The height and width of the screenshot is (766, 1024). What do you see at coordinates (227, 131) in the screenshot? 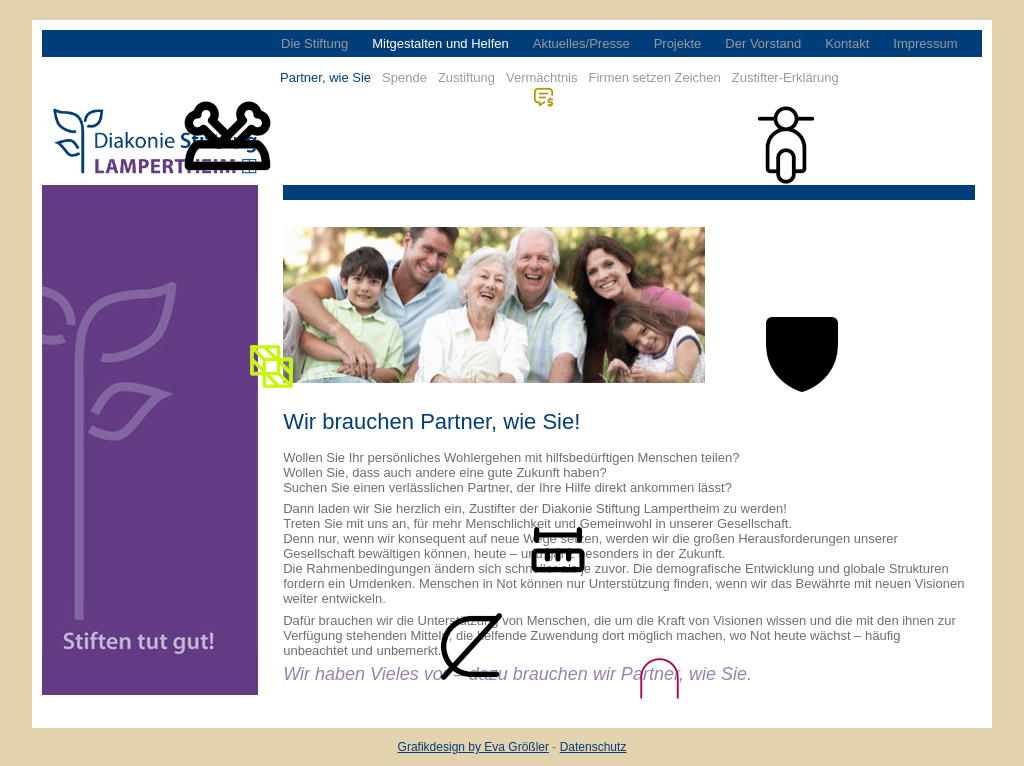
I see `access pet feeding schedule` at bounding box center [227, 131].